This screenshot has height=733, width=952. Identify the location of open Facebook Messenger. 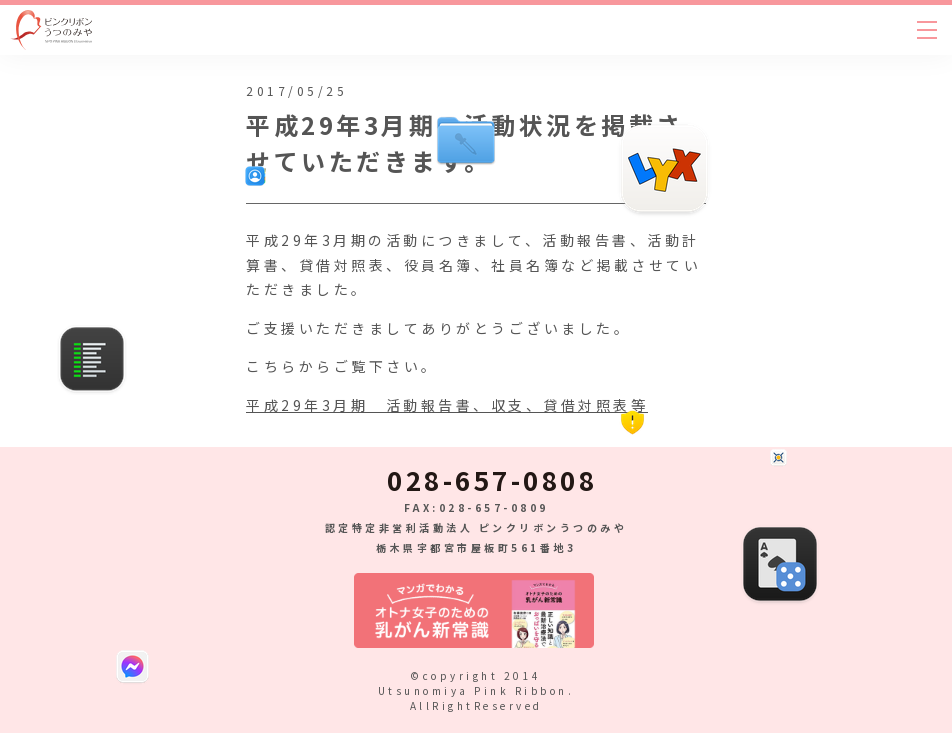
(132, 666).